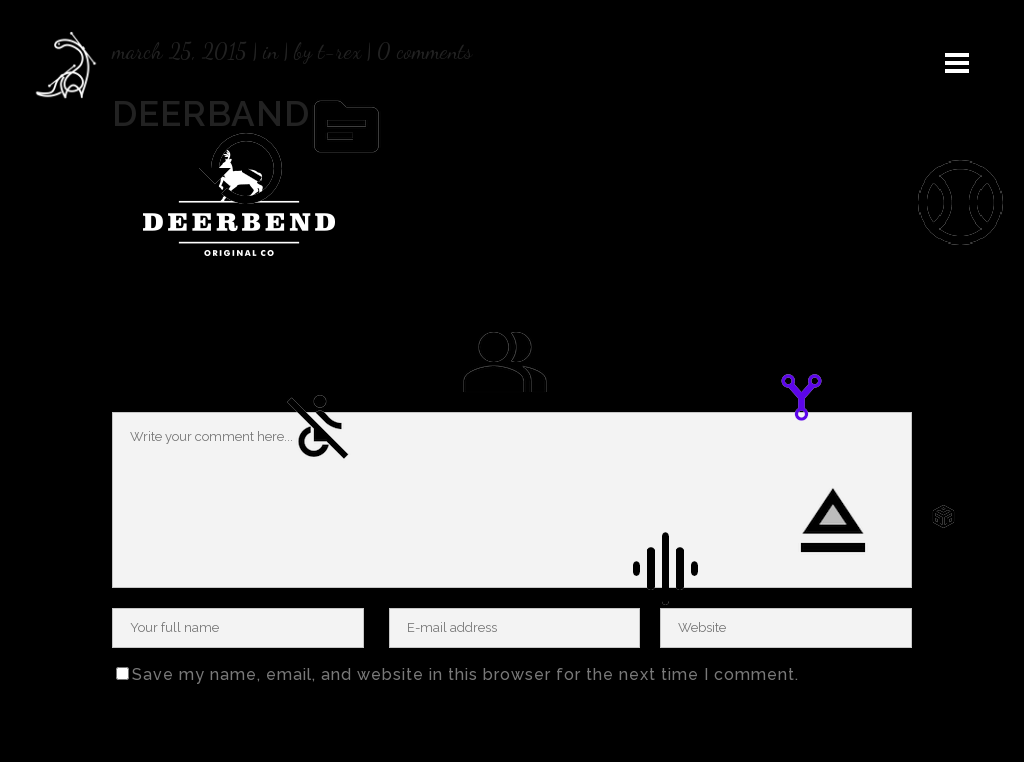 Image resolution: width=1024 pixels, height=762 pixels. Describe the element at coordinates (665, 568) in the screenshot. I see `access audio equalizer settings` at that location.